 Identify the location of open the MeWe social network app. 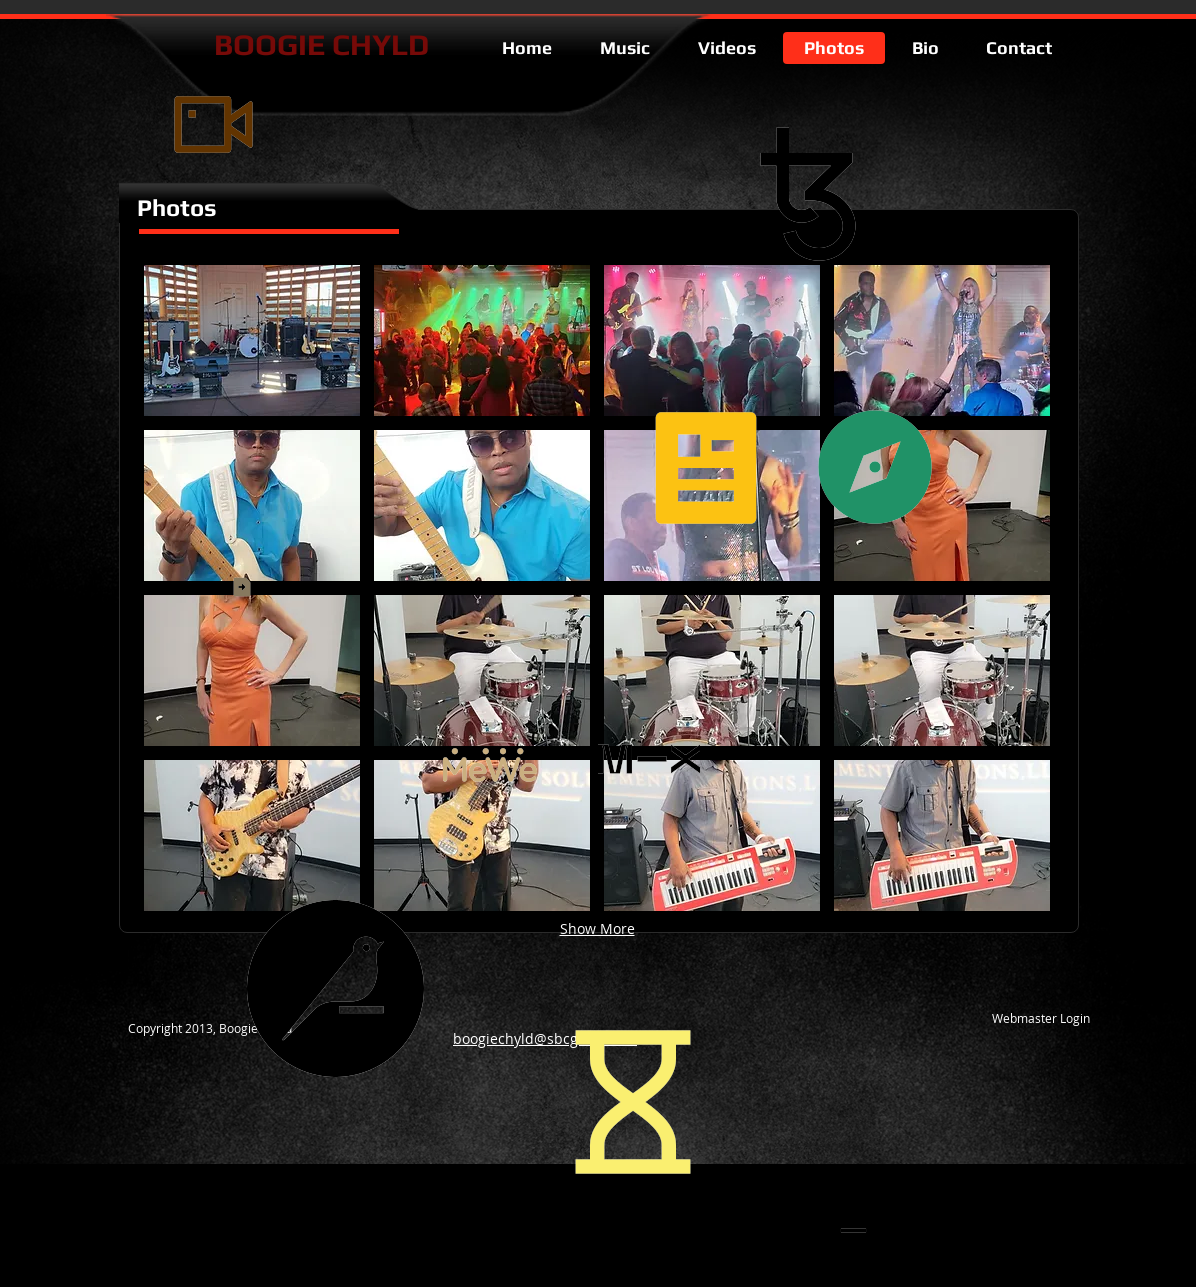
(490, 765).